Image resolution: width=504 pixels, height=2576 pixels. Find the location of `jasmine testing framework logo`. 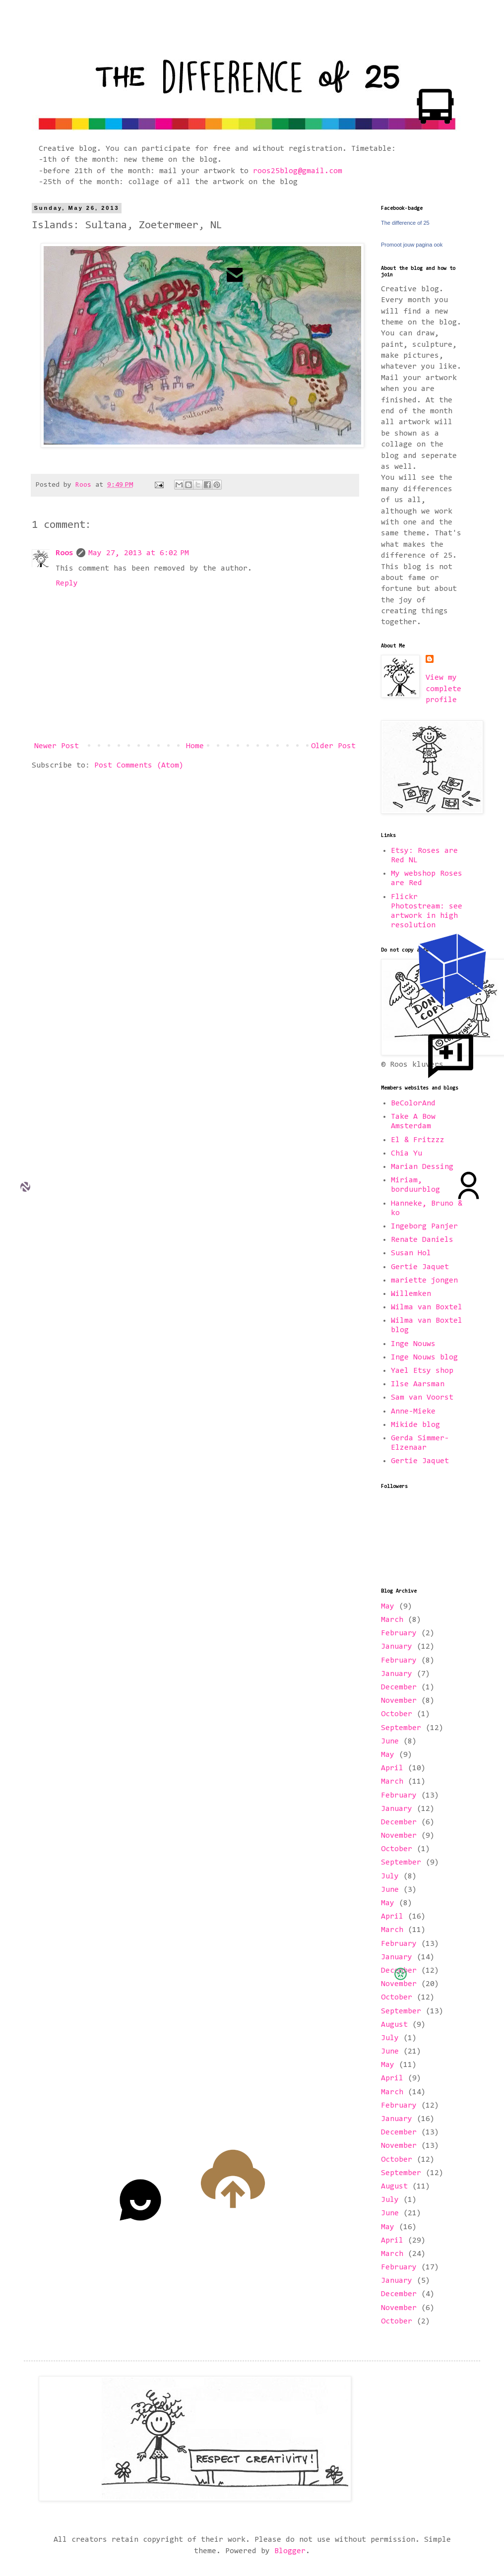

jasmine testing framework logo is located at coordinates (400, 1974).